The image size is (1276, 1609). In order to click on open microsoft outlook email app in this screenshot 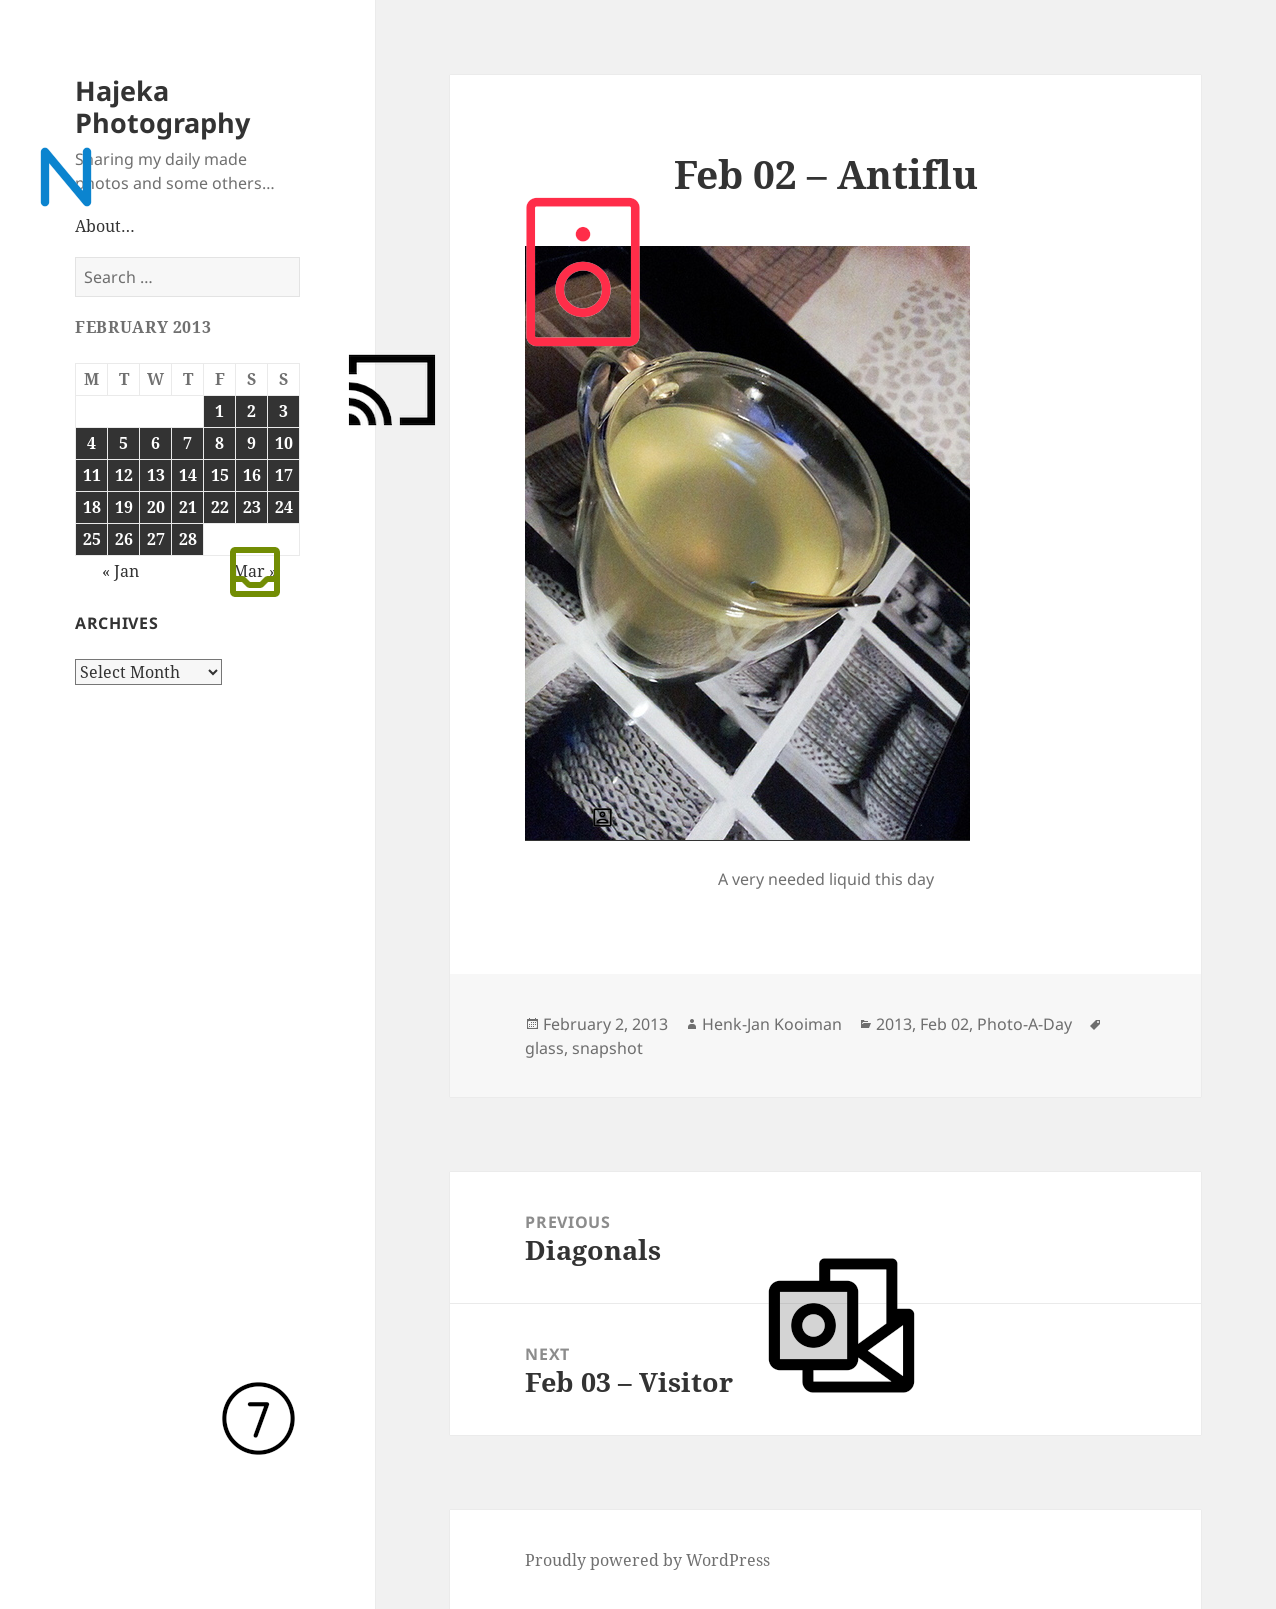, I will do `click(841, 1325)`.